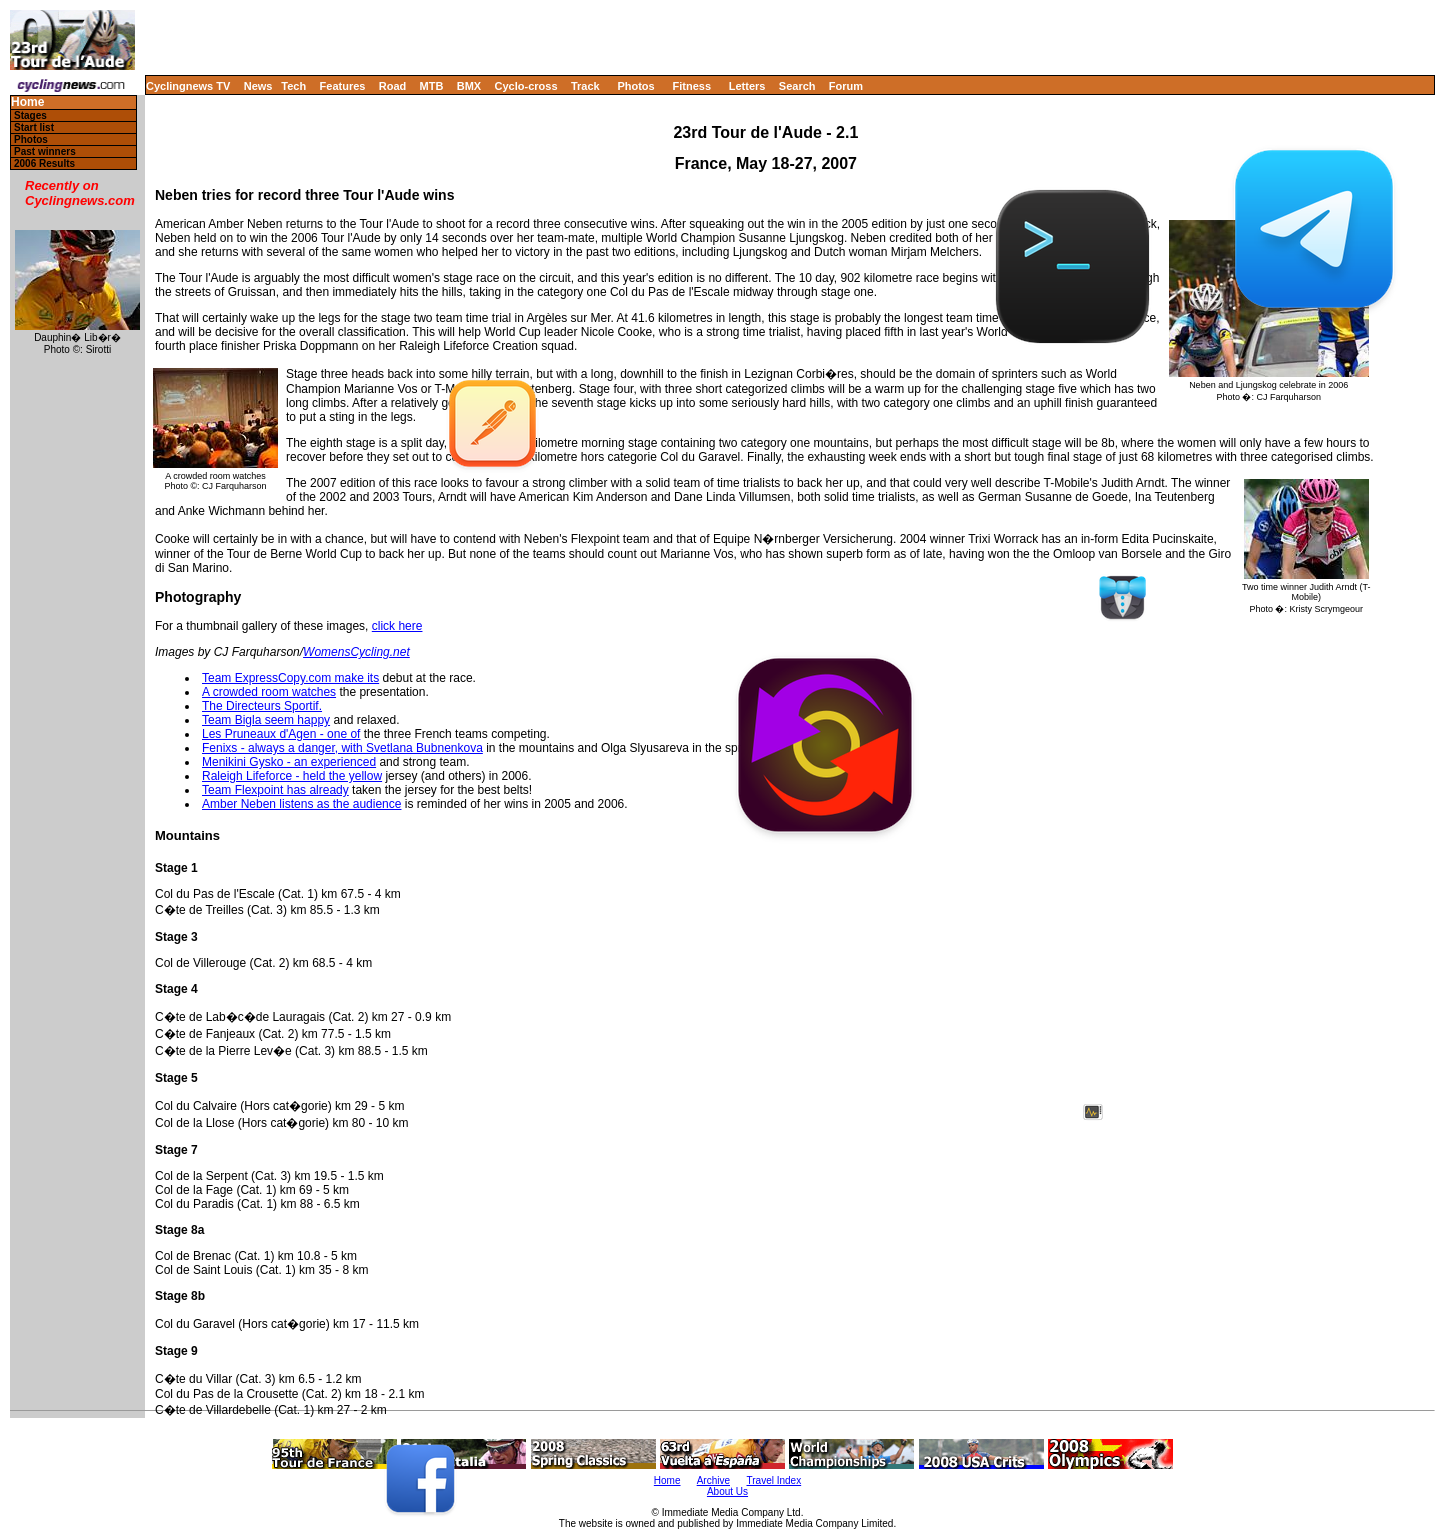  I want to click on open gabutdm download manager app, so click(825, 745).